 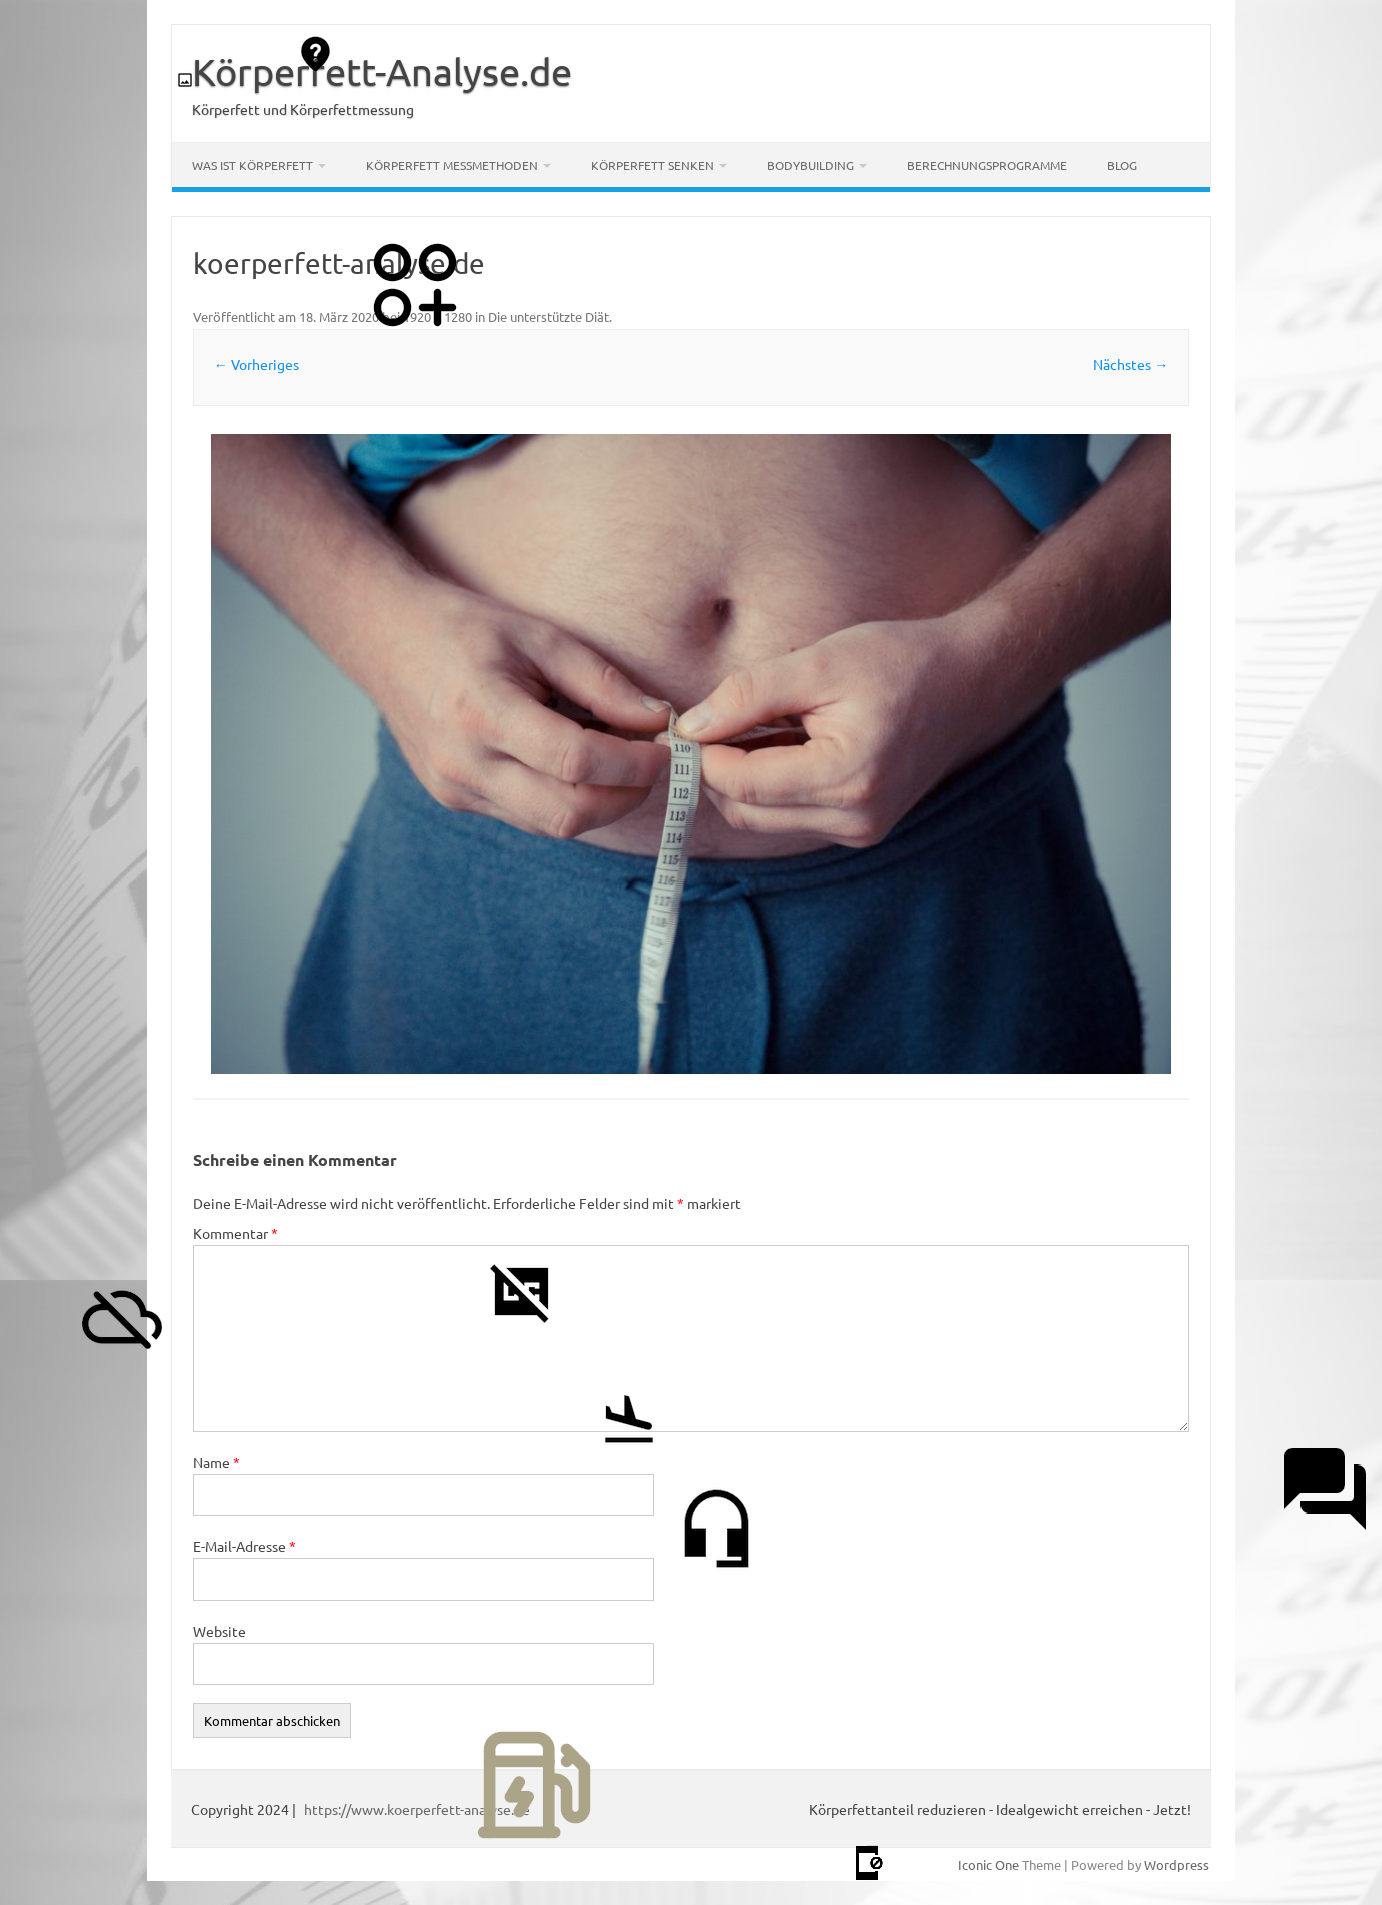 What do you see at coordinates (629, 1420) in the screenshot?
I see `indicates an arriving flight` at bounding box center [629, 1420].